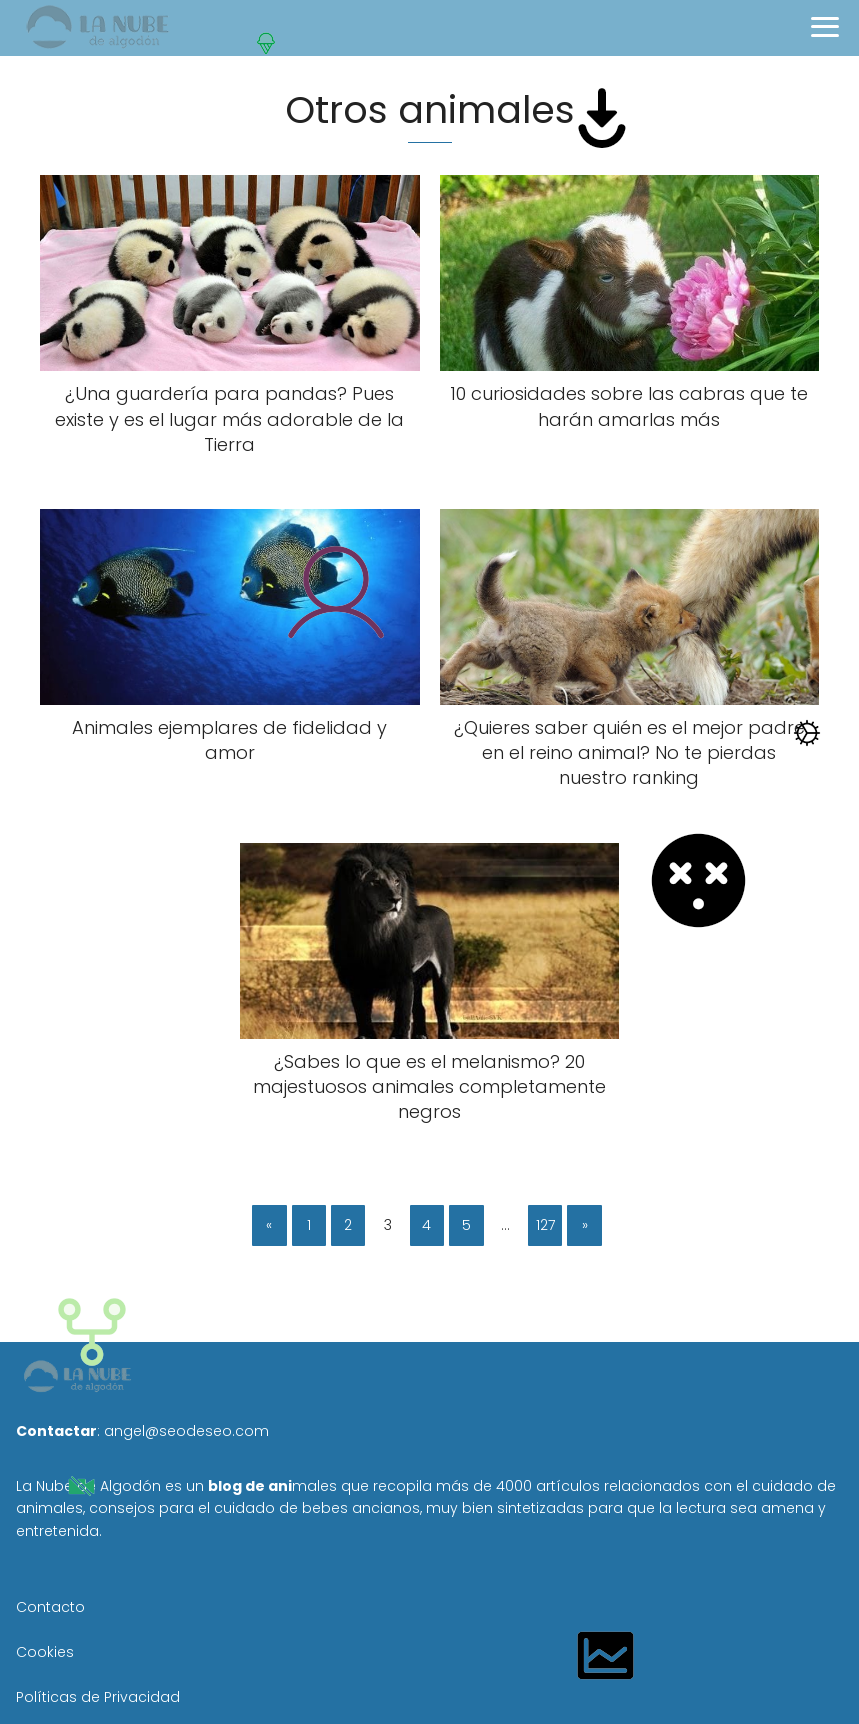 This screenshot has height=1724, width=859. Describe the element at coordinates (336, 594) in the screenshot. I see `view your profile` at that location.